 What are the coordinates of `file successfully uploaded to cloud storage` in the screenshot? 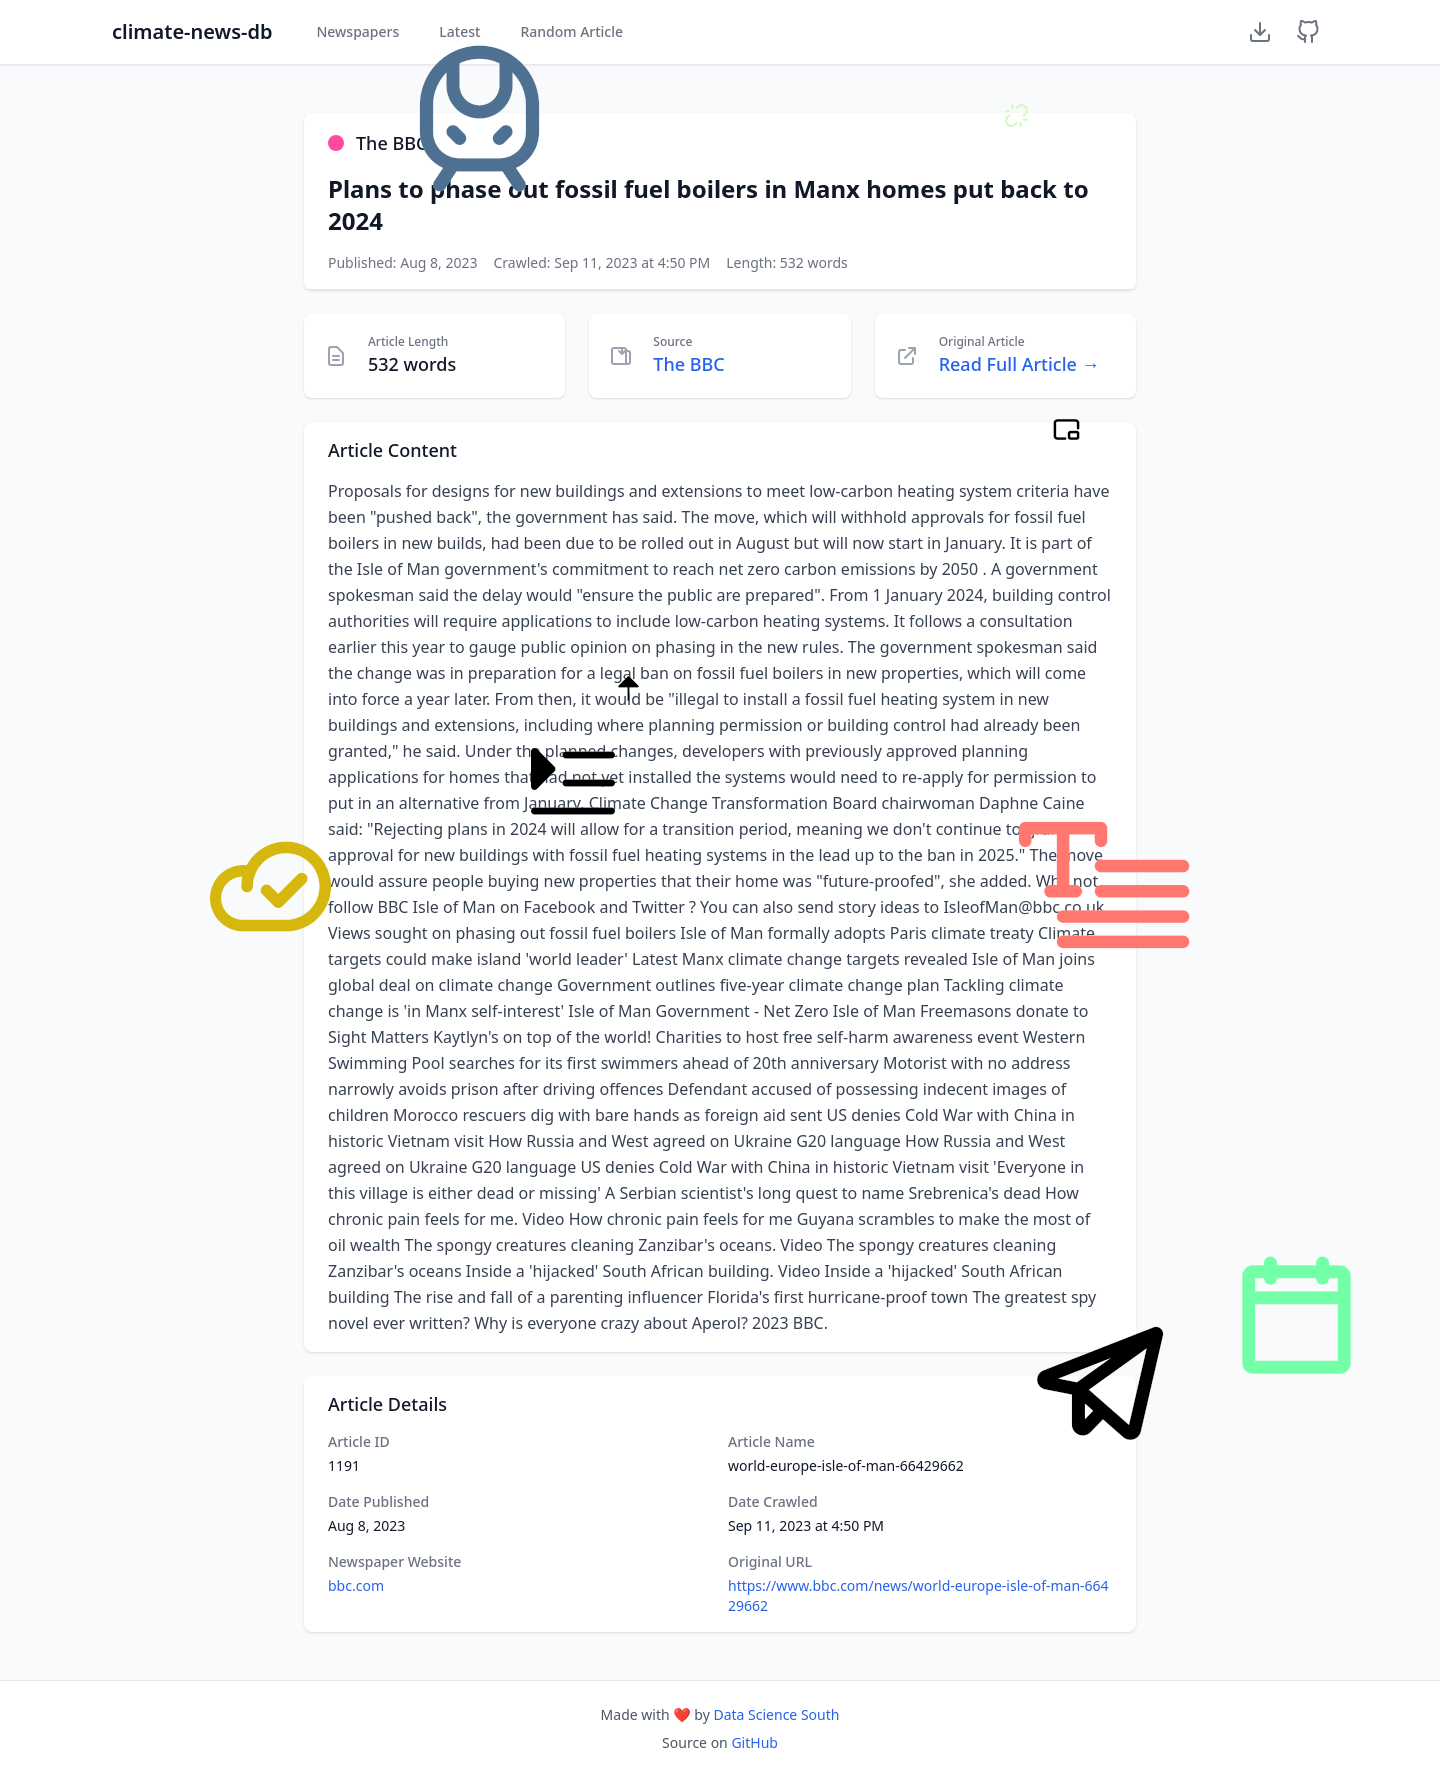 It's located at (270, 886).